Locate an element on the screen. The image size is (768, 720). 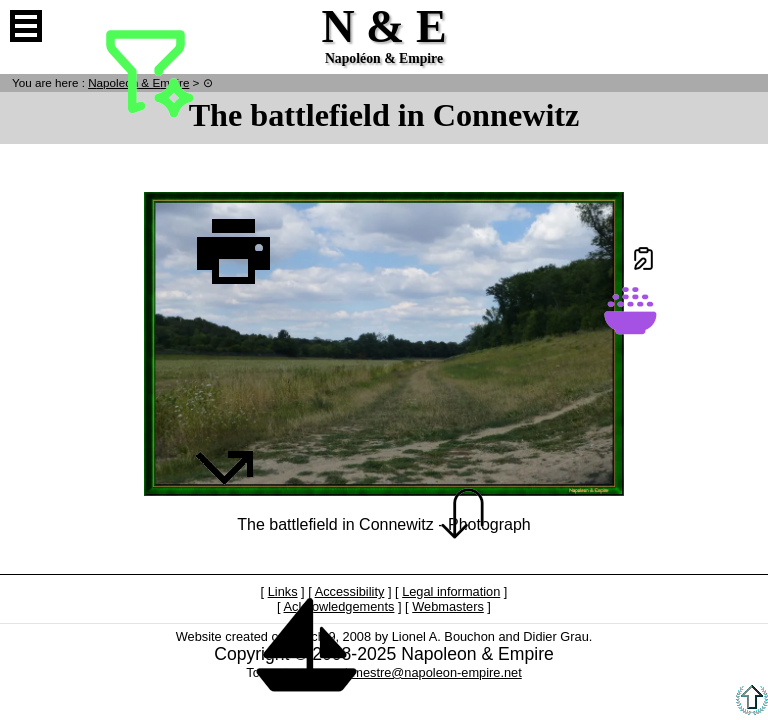
access sailing or boating features is located at coordinates (306, 651).